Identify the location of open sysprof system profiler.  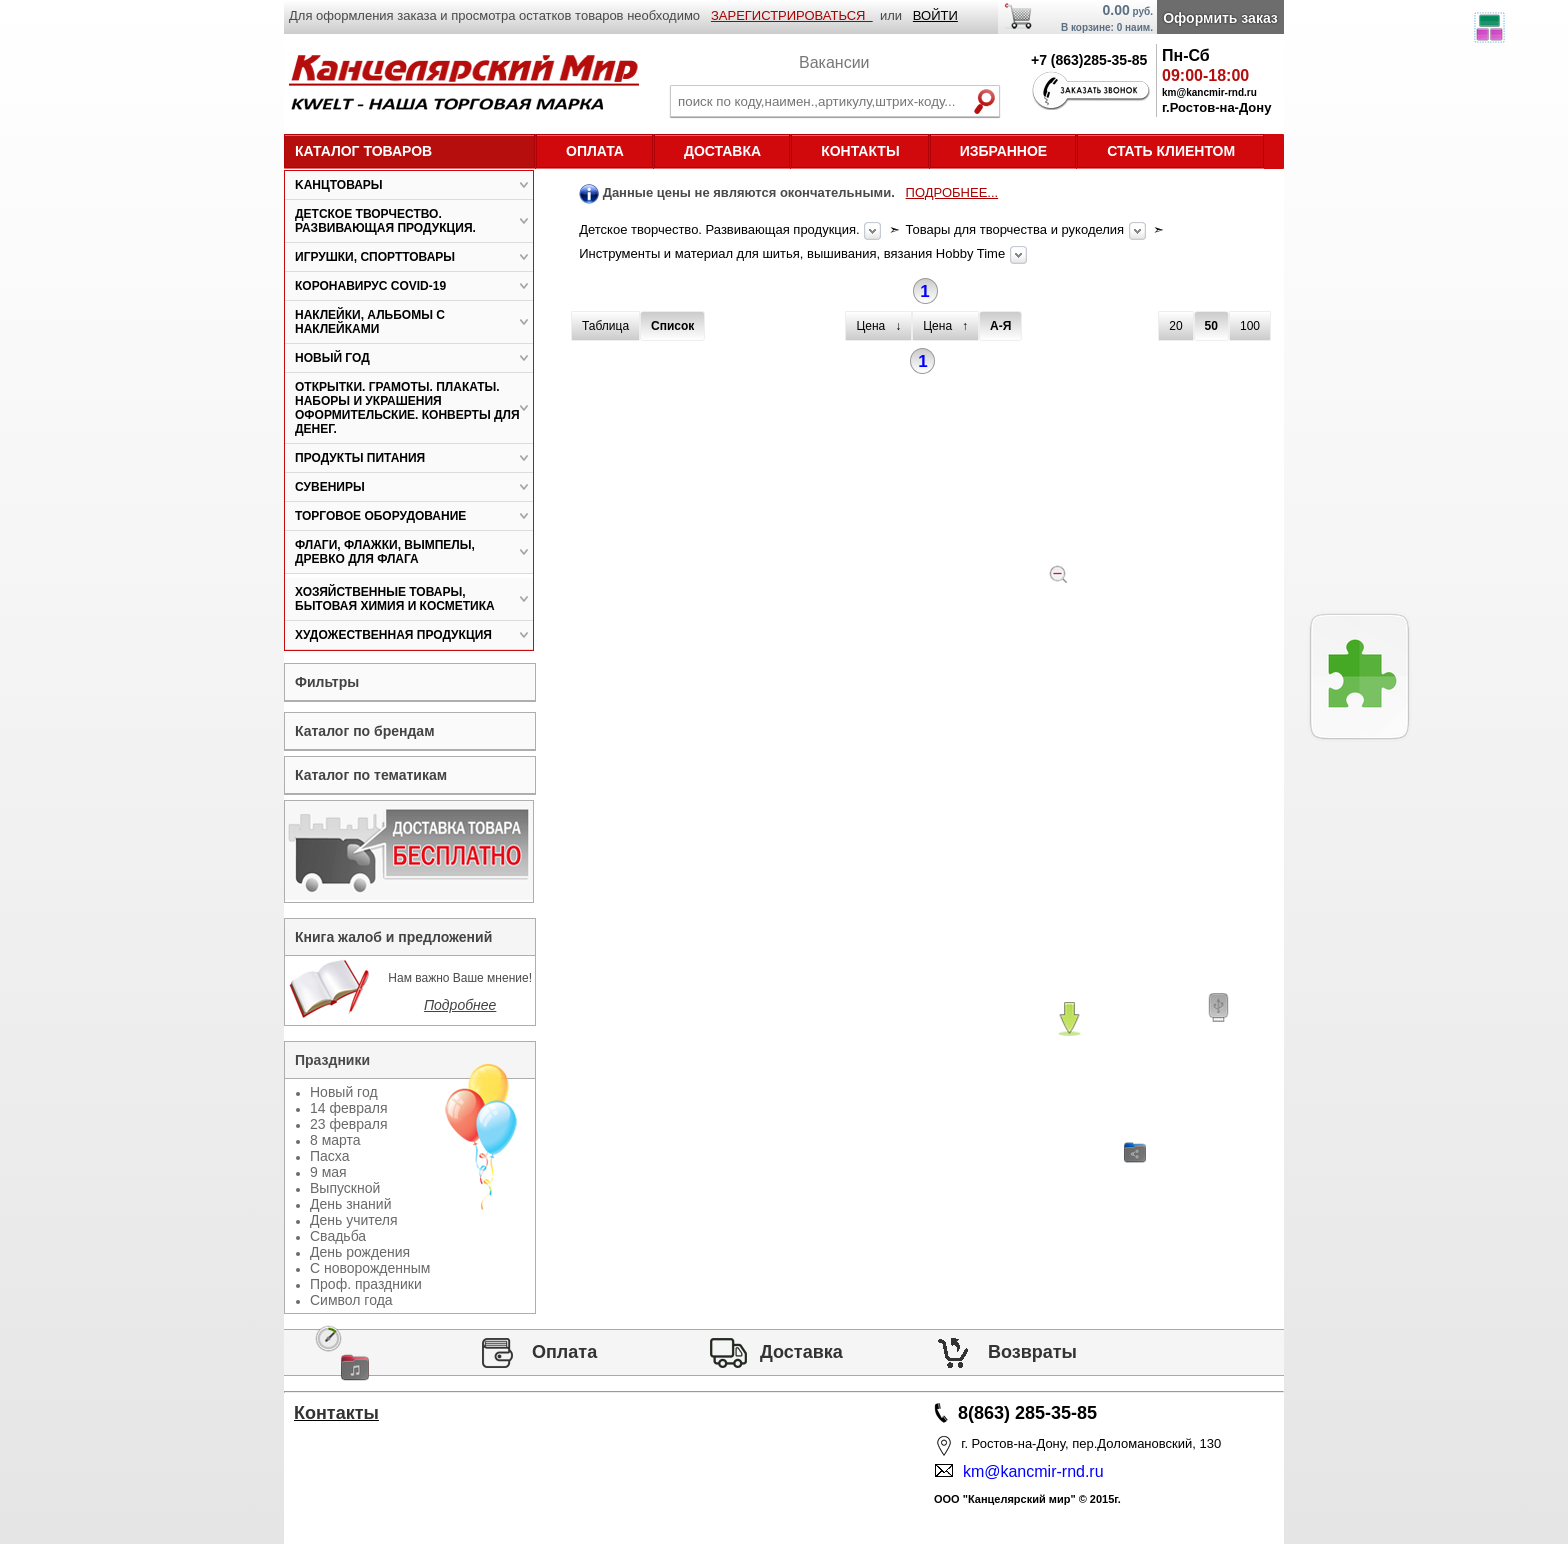
(328, 1338).